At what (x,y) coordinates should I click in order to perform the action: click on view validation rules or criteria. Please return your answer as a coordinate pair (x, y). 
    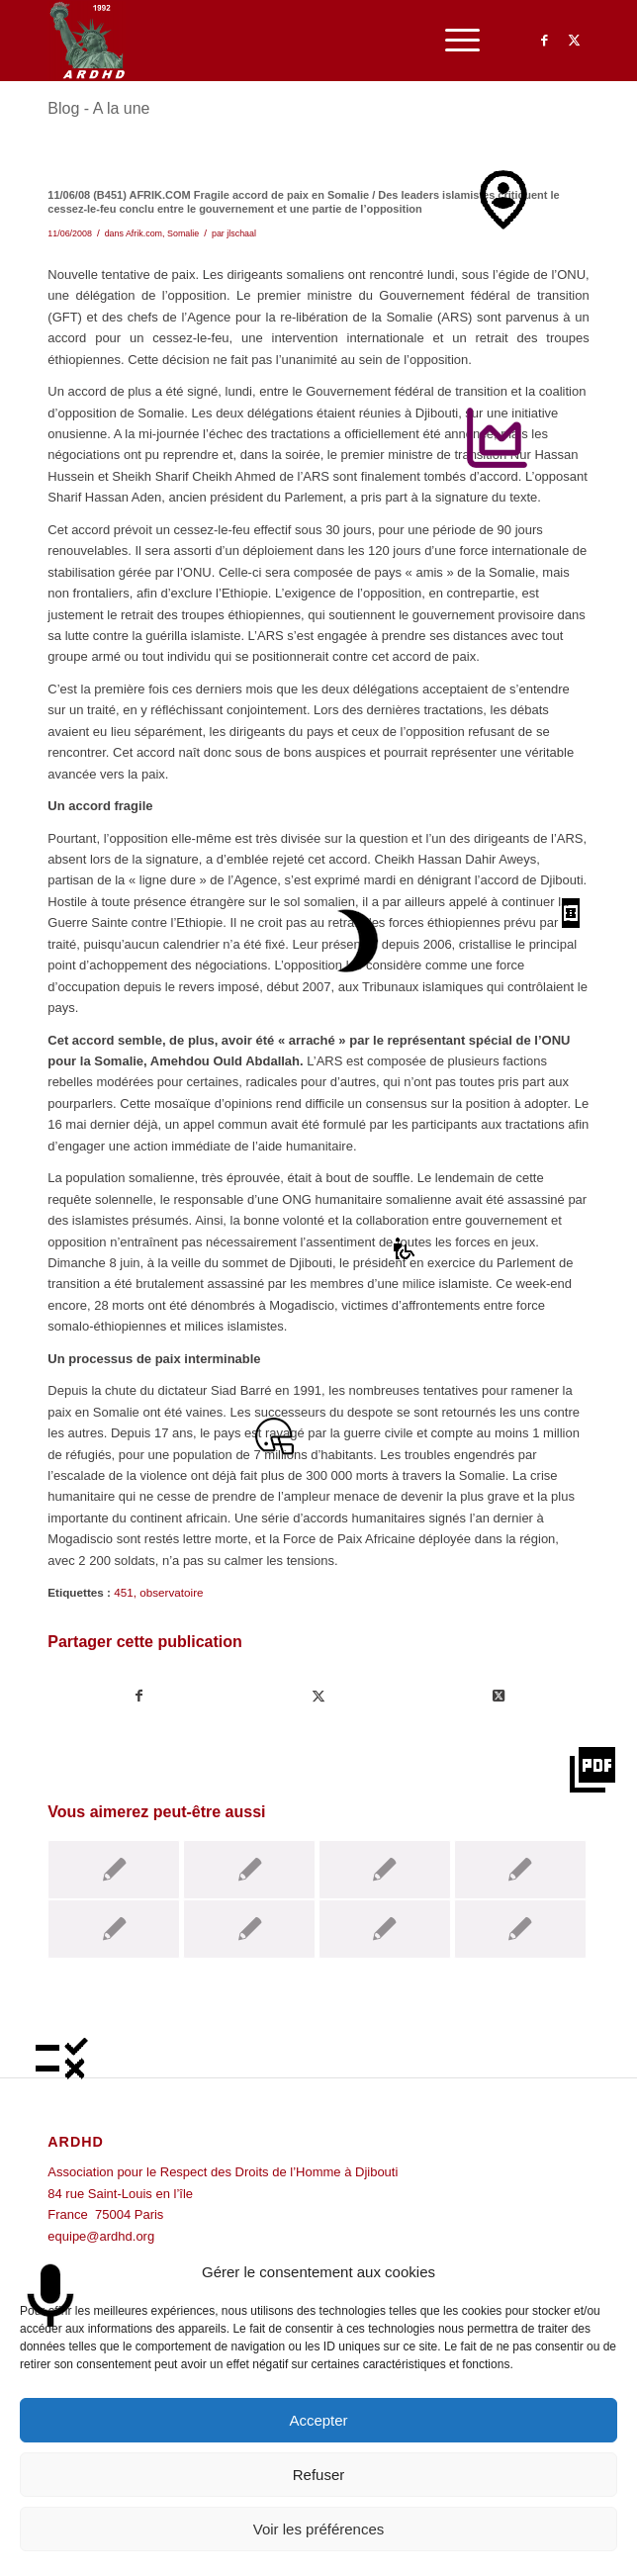
    Looking at the image, I should click on (61, 2058).